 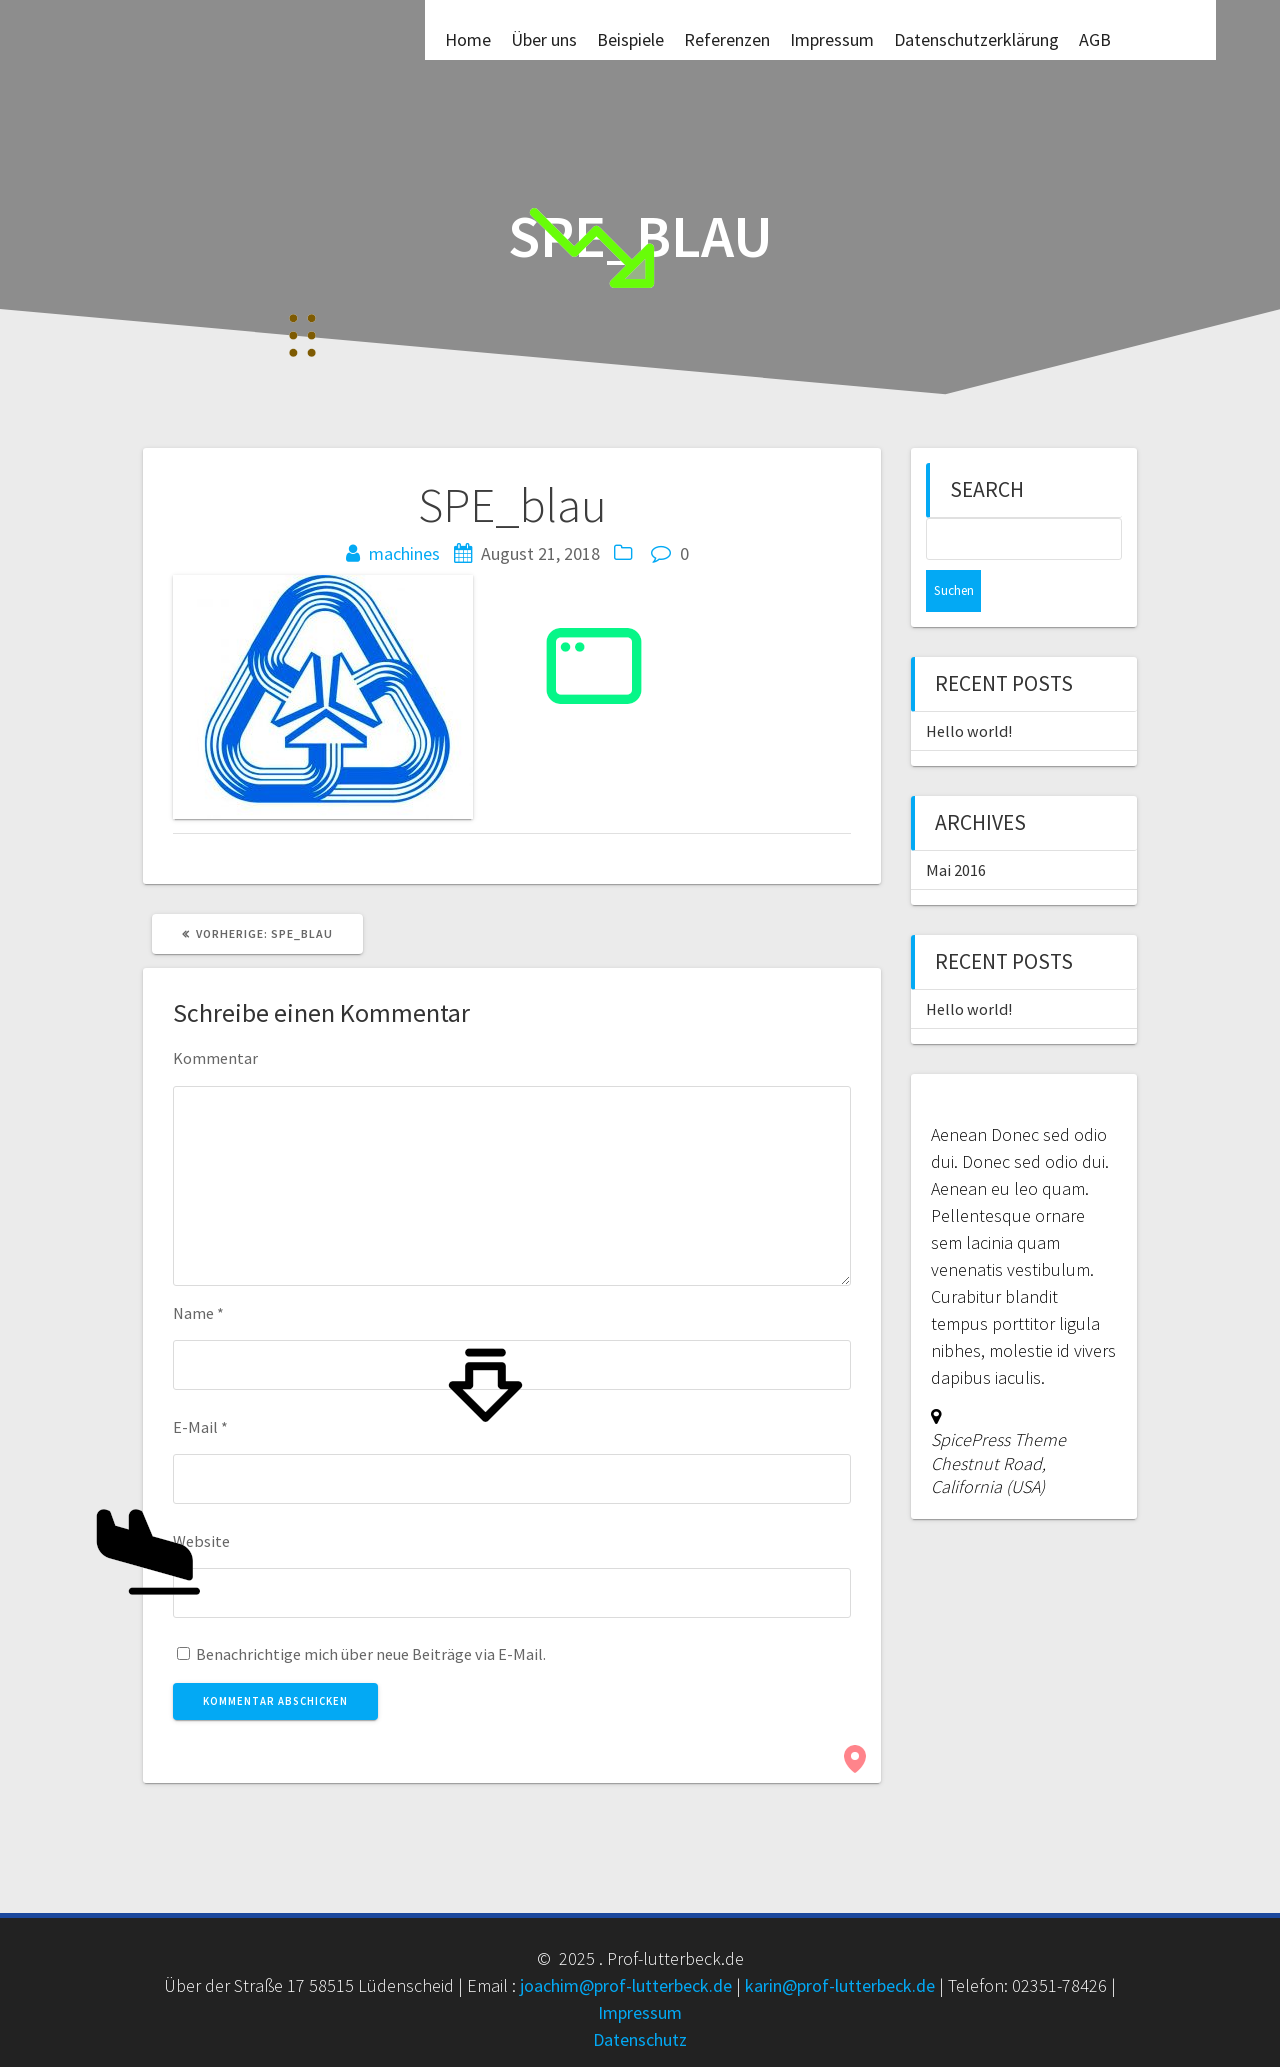 I want to click on view location on map, so click(x=855, y=1759).